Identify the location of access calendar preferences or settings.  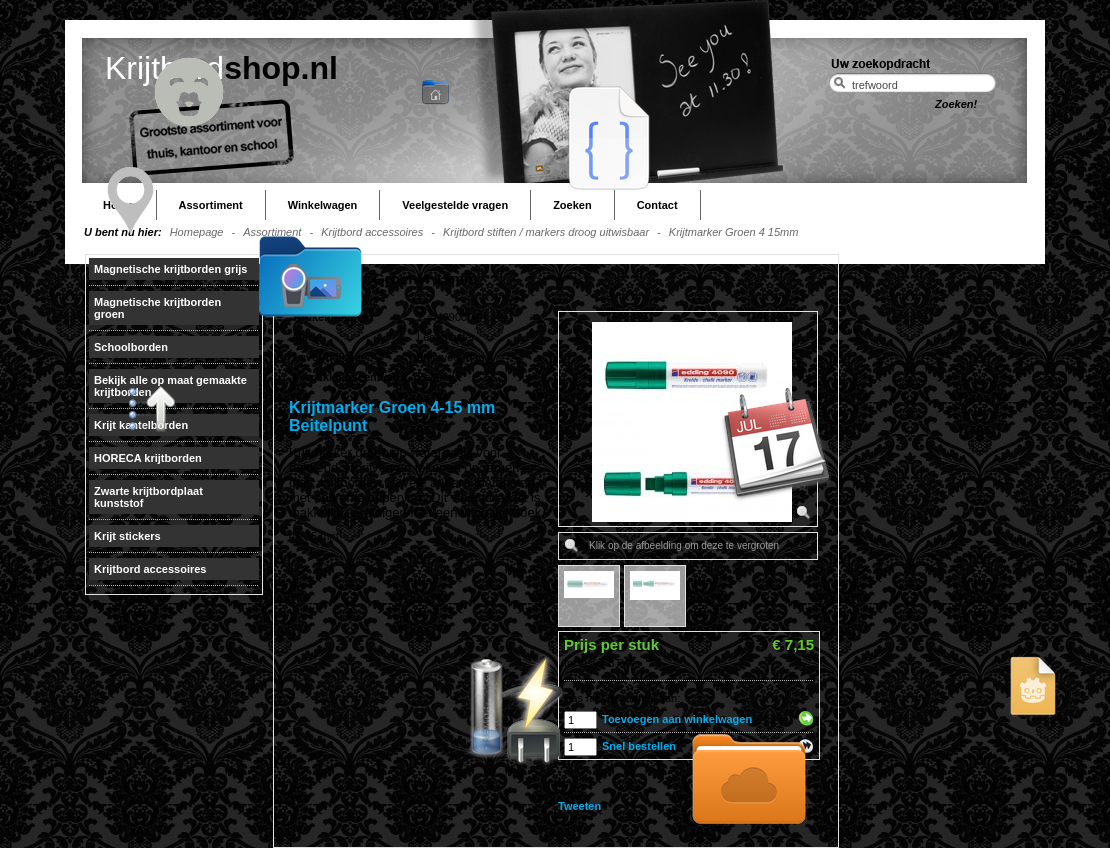
(777, 445).